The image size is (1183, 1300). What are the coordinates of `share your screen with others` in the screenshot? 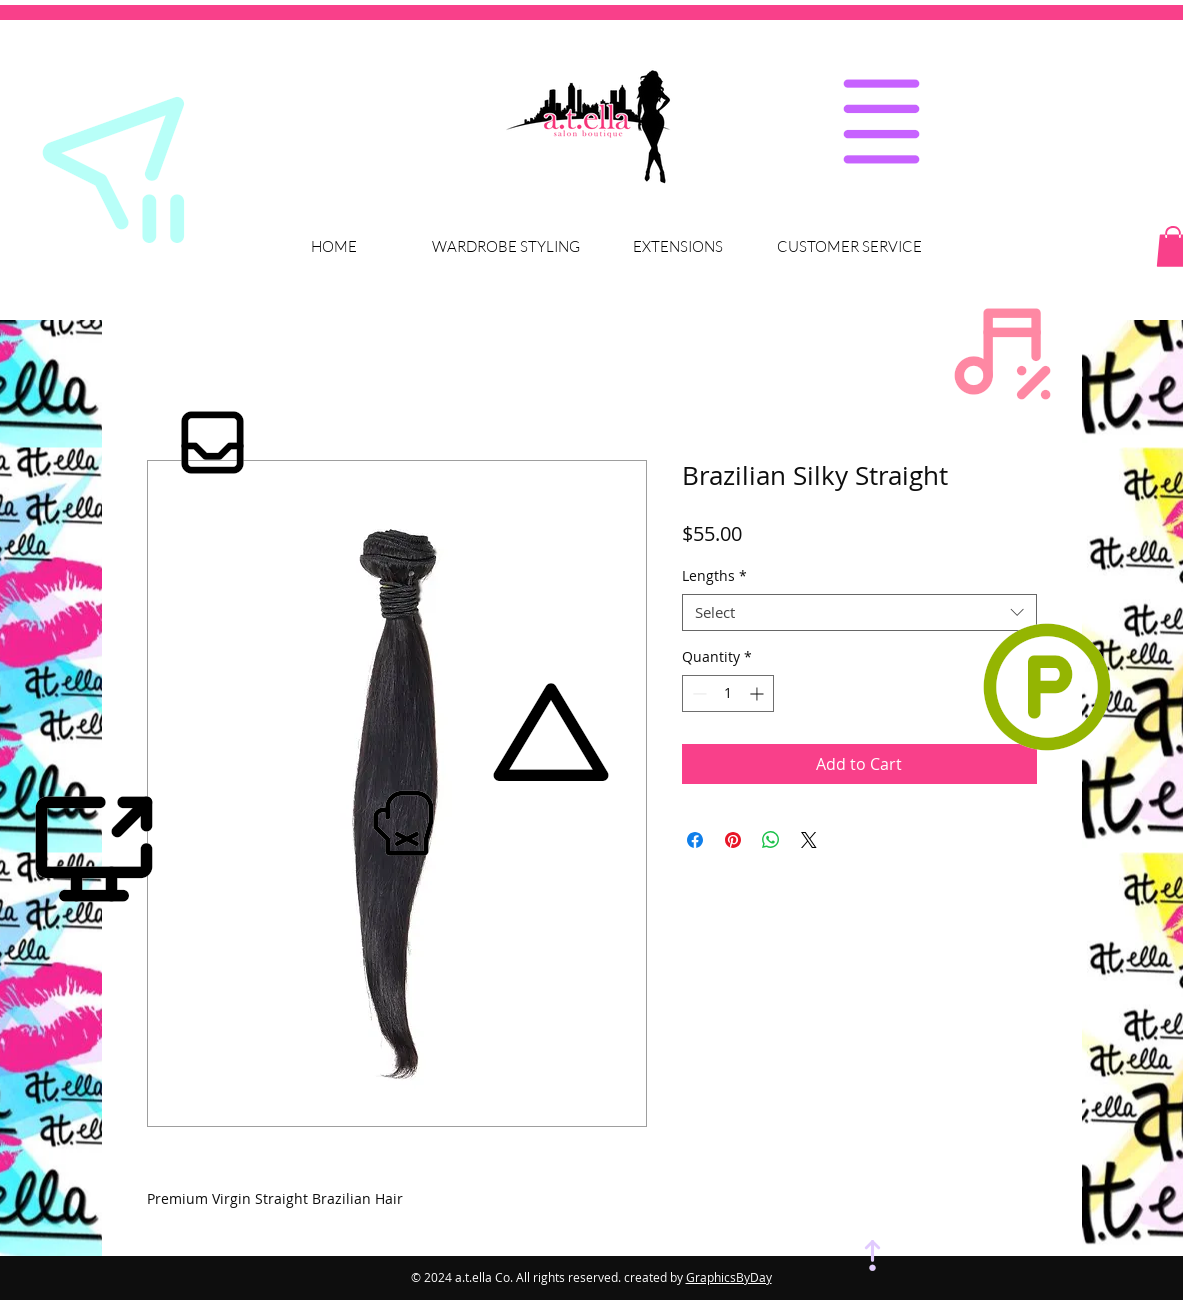 It's located at (94, 849).